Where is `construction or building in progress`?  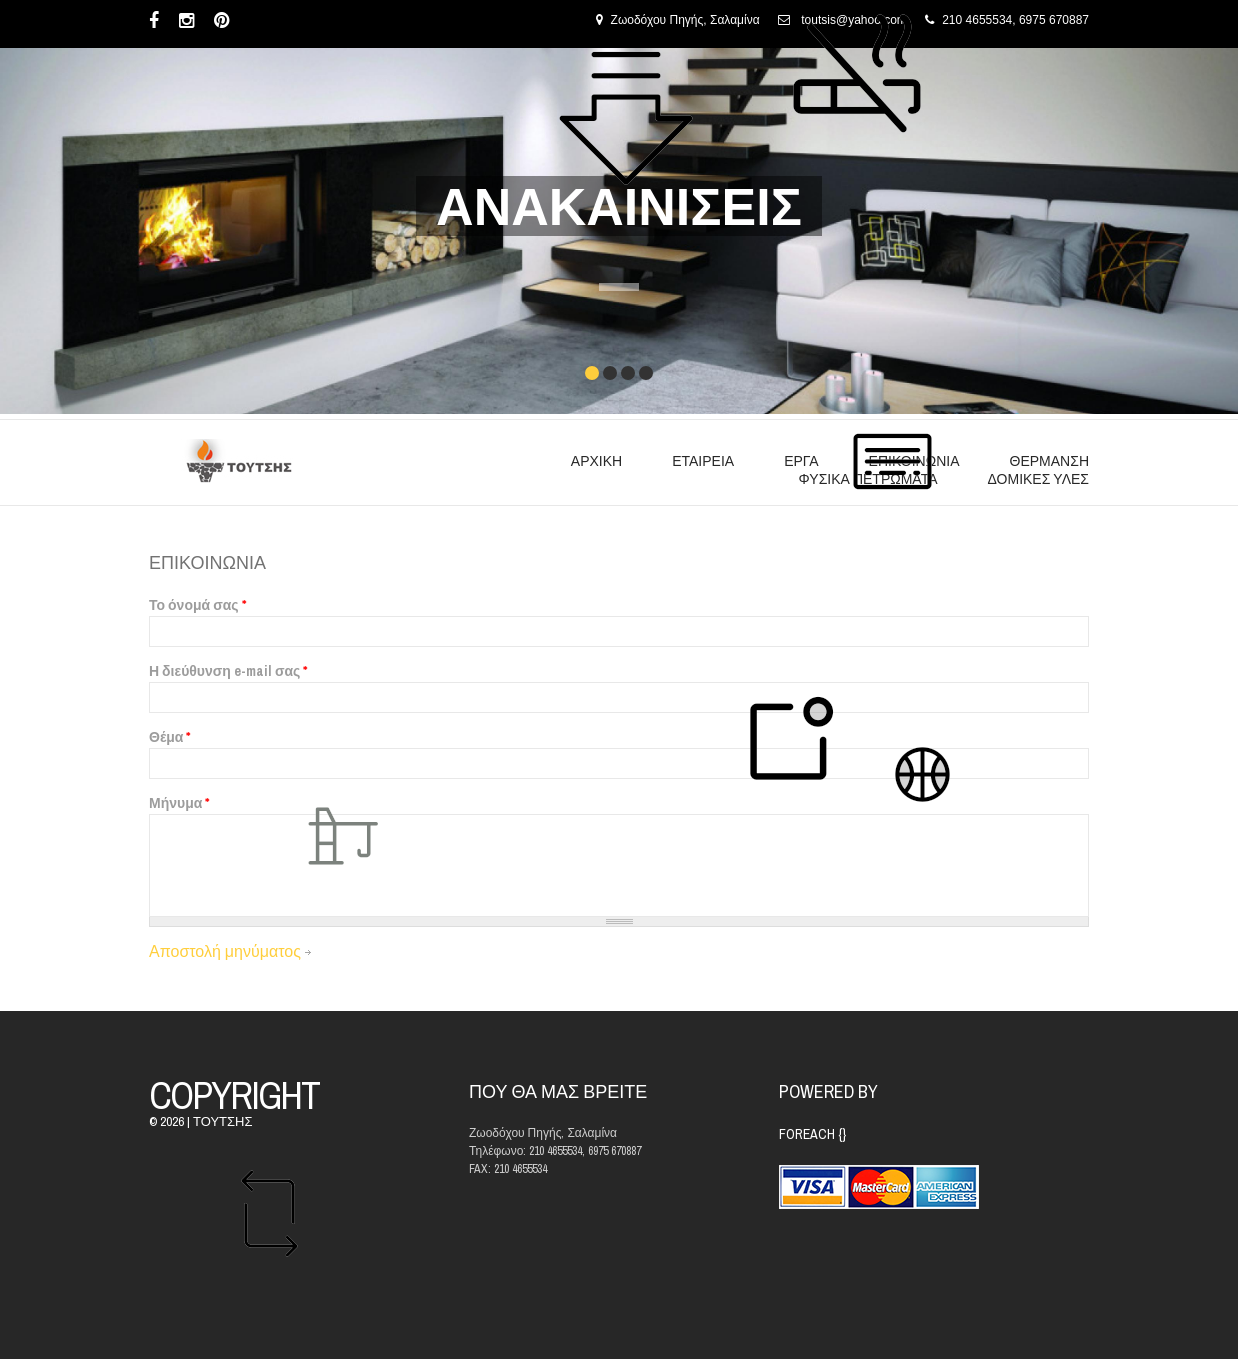 construction or building in progress is located at coordinates (342, 836).